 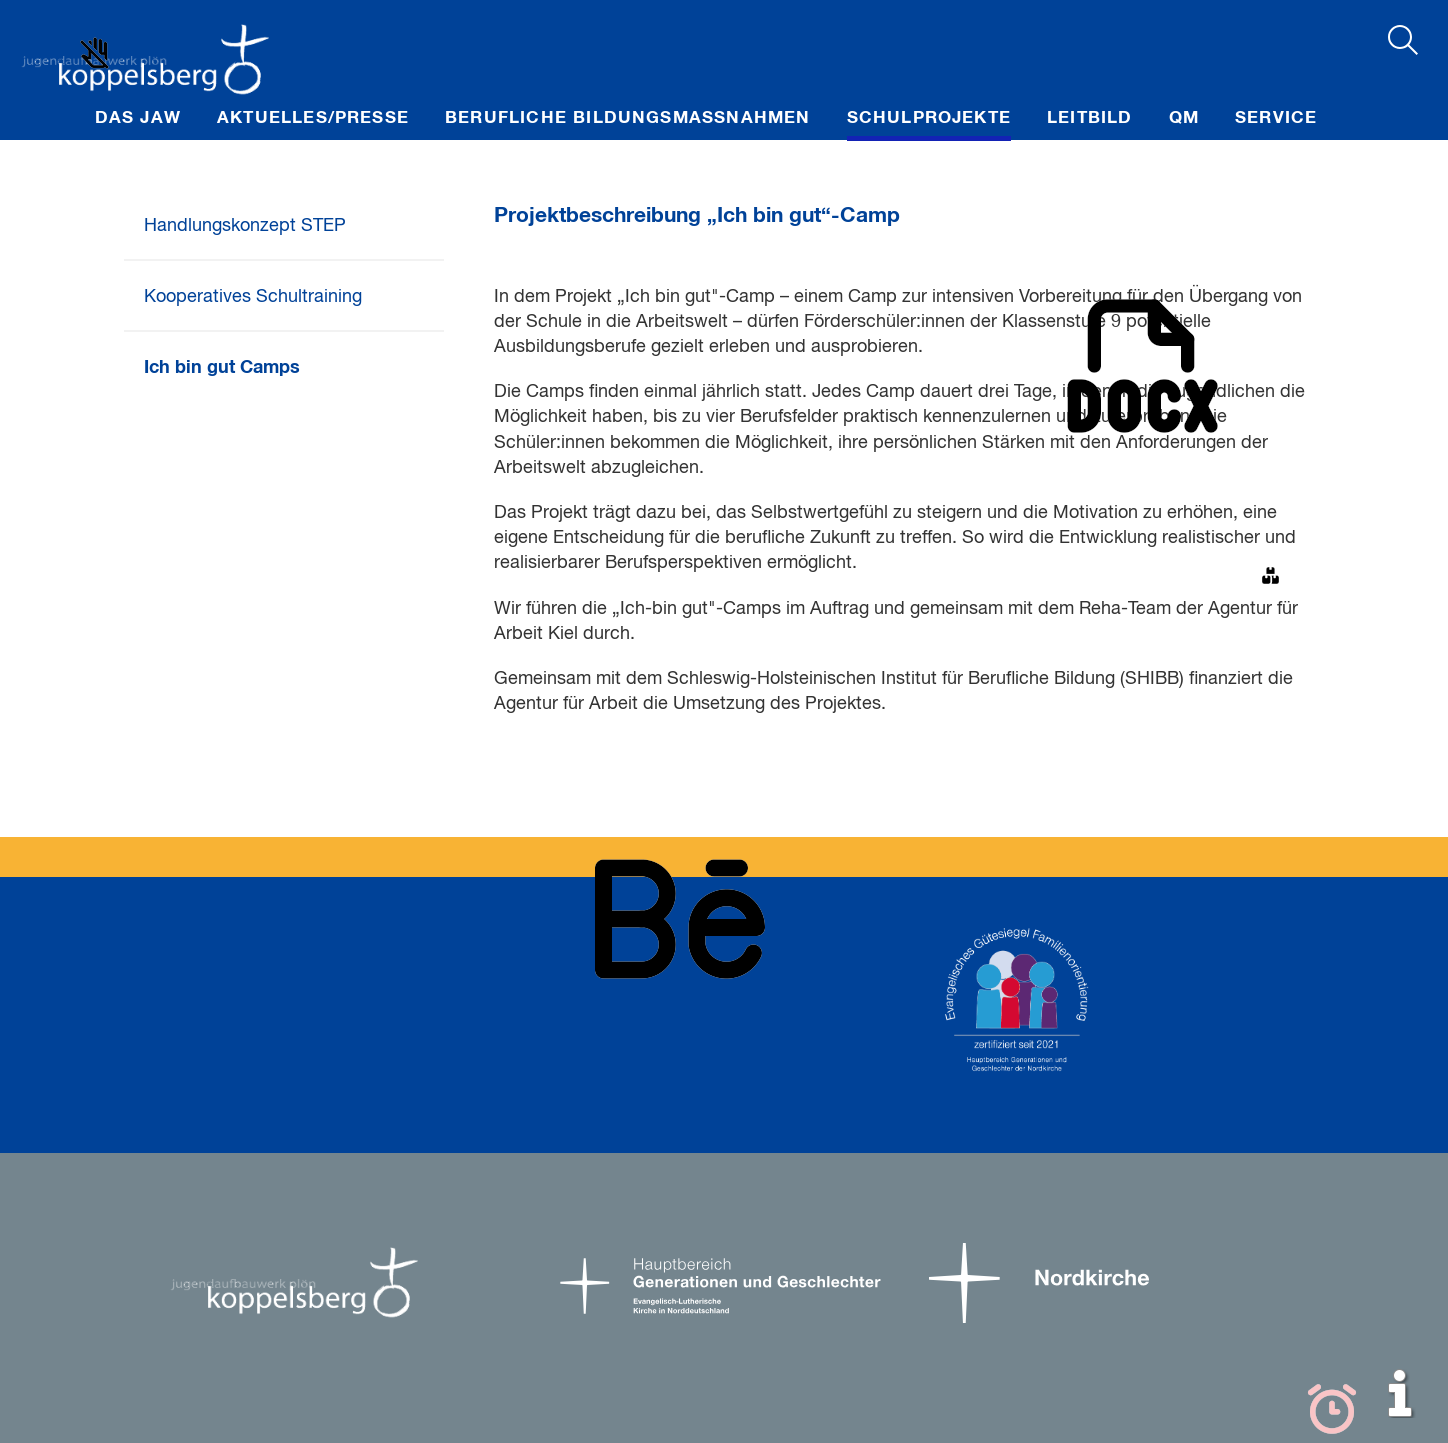 I want to click on visit behance profile, so click(x=680, y=919).